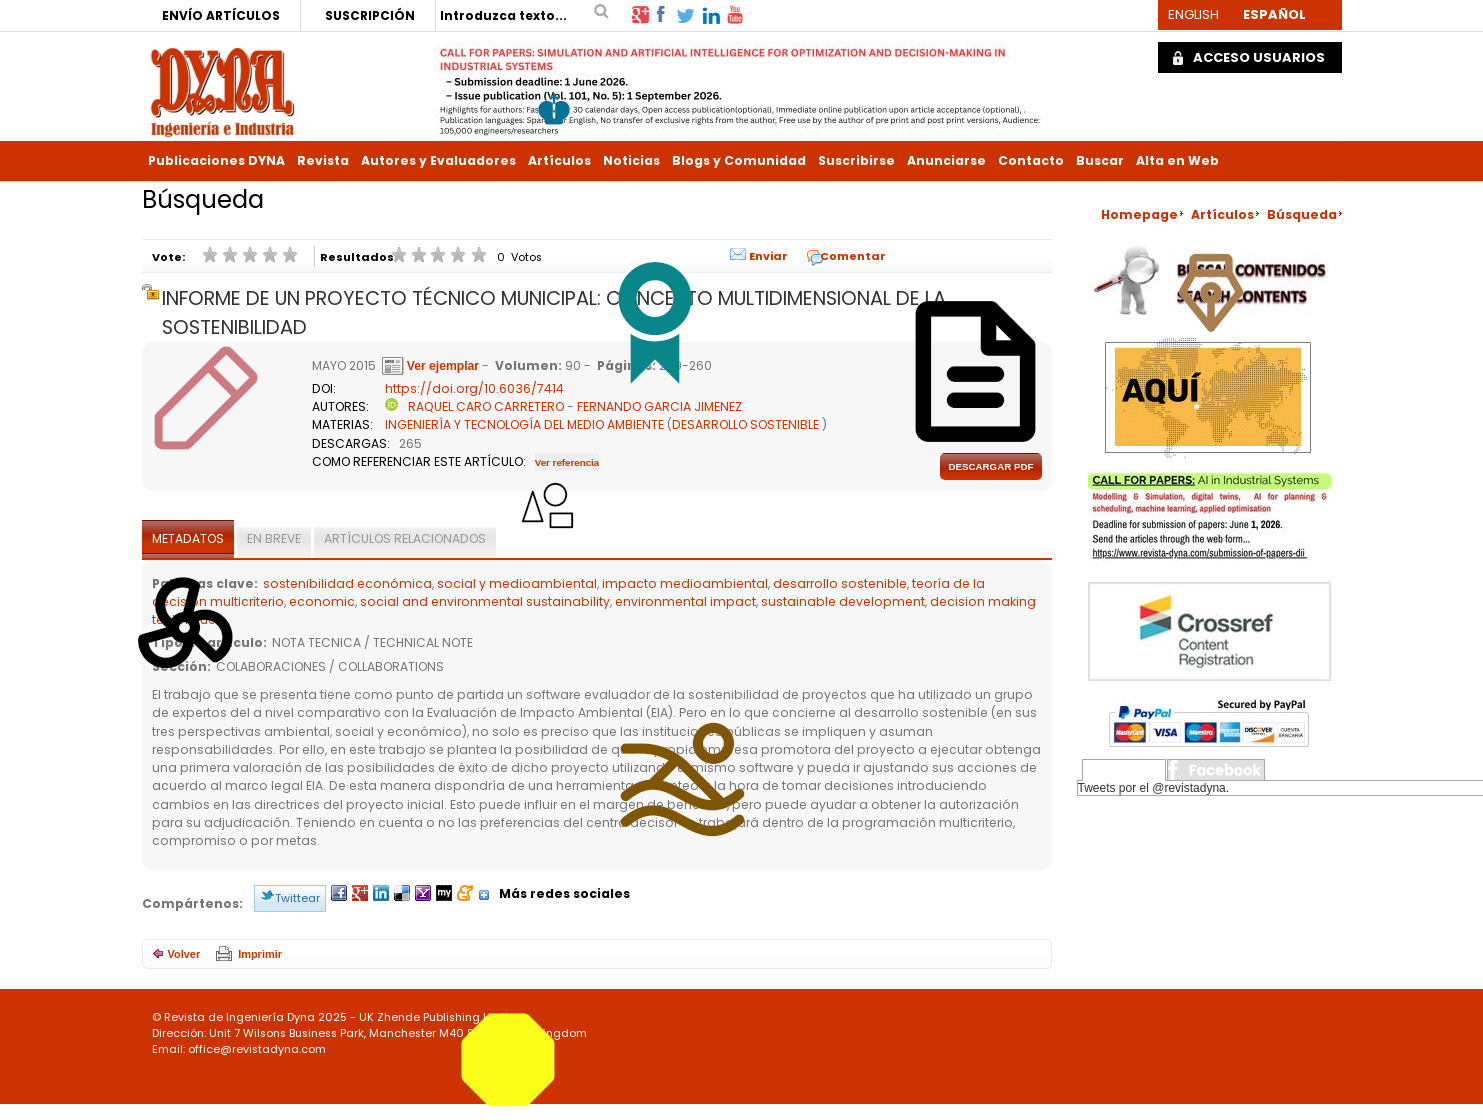 Image resolution: width=1483 pixels, height=1120 pixels. What do you see at coordinates (682, 779) in the screenshot?
I see `access swimming or aquatic activities` at bounding box center [682, 779].